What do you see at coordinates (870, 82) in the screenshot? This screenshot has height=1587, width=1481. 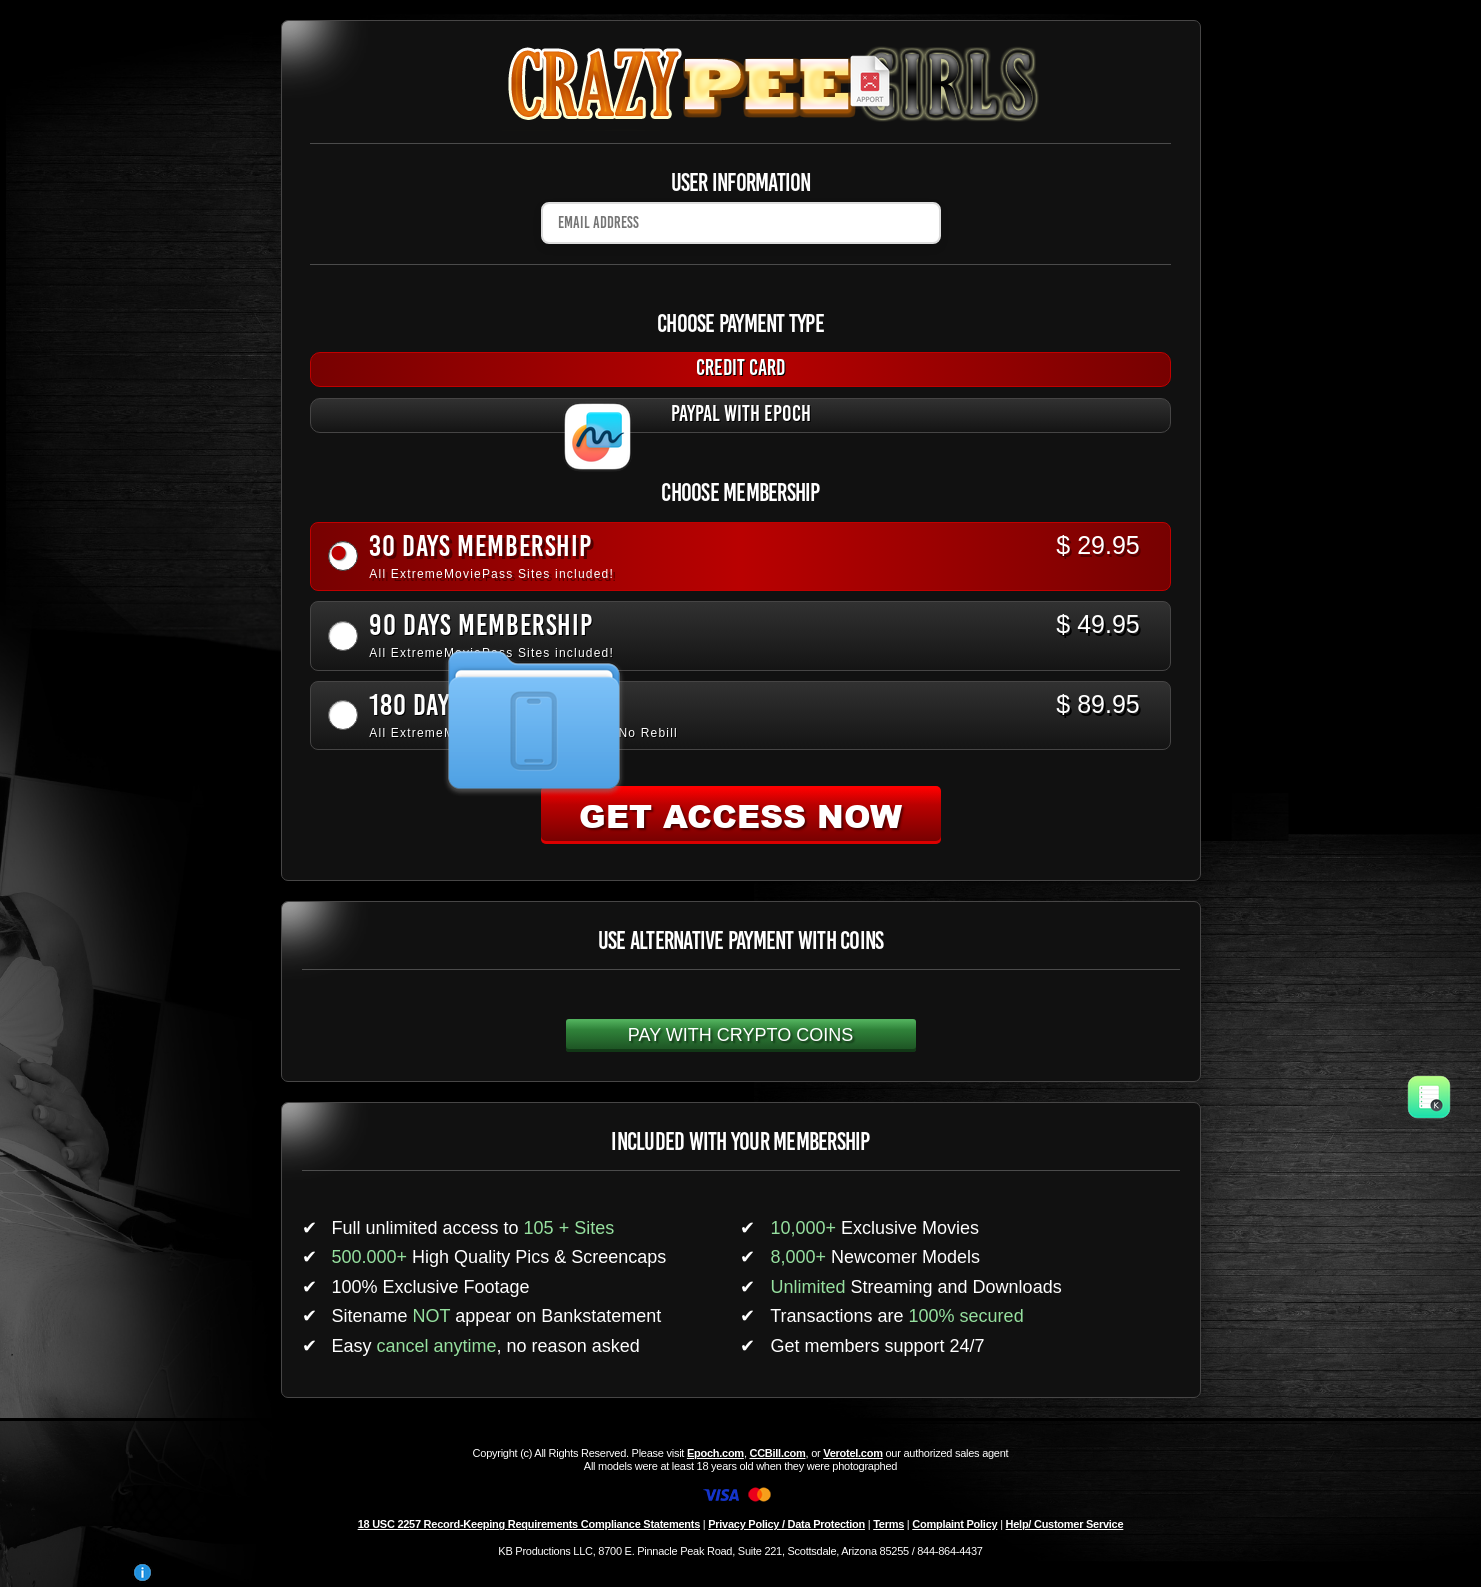 I see `apport crash report file` at bounding box center [870, 82].